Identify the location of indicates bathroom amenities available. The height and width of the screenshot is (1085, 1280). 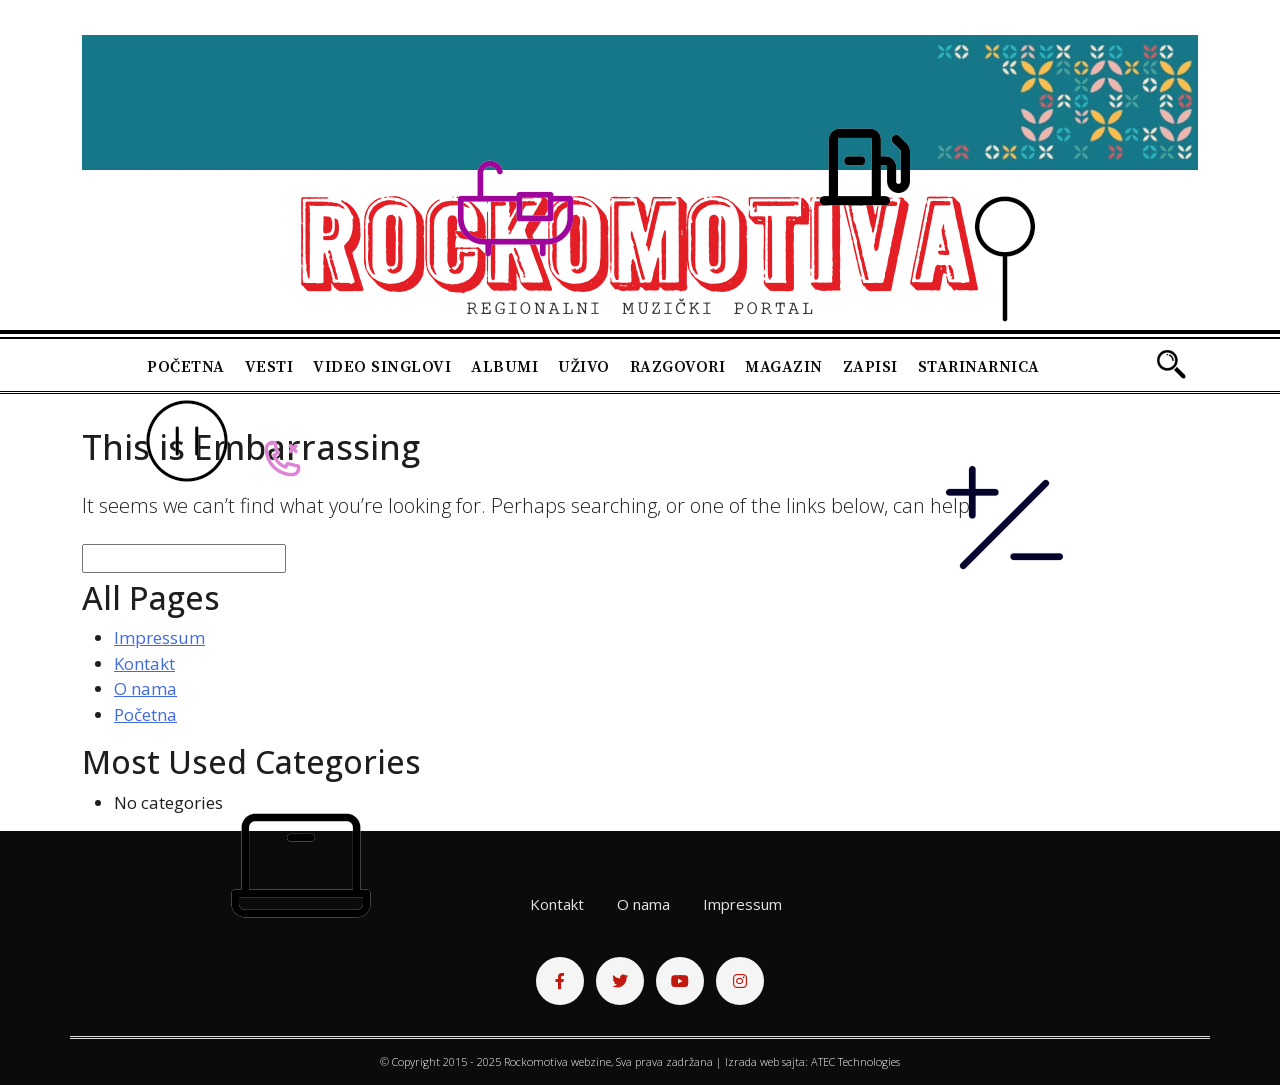
(515, 210).